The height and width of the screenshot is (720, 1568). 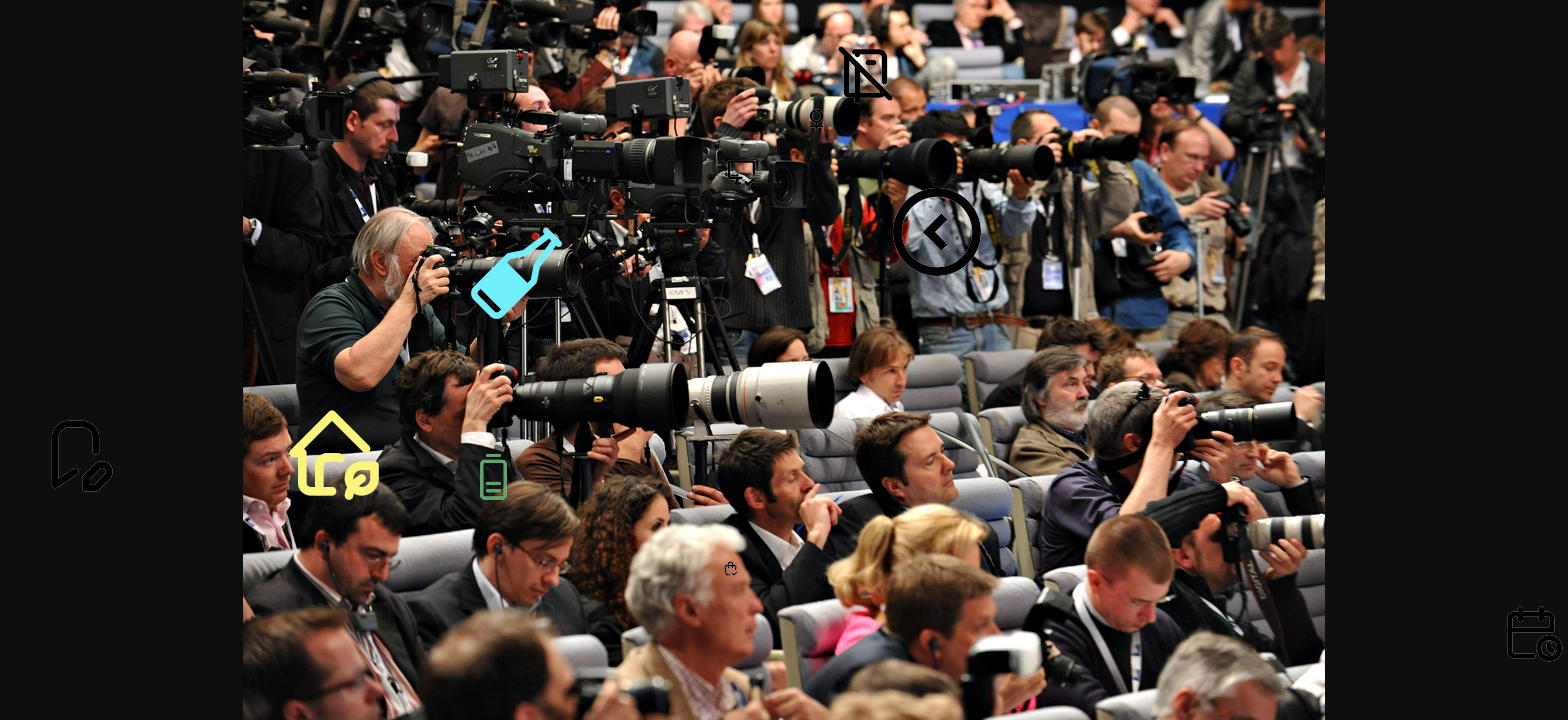 I want to click on indicates medium battery level, so click(x=493, y=477).